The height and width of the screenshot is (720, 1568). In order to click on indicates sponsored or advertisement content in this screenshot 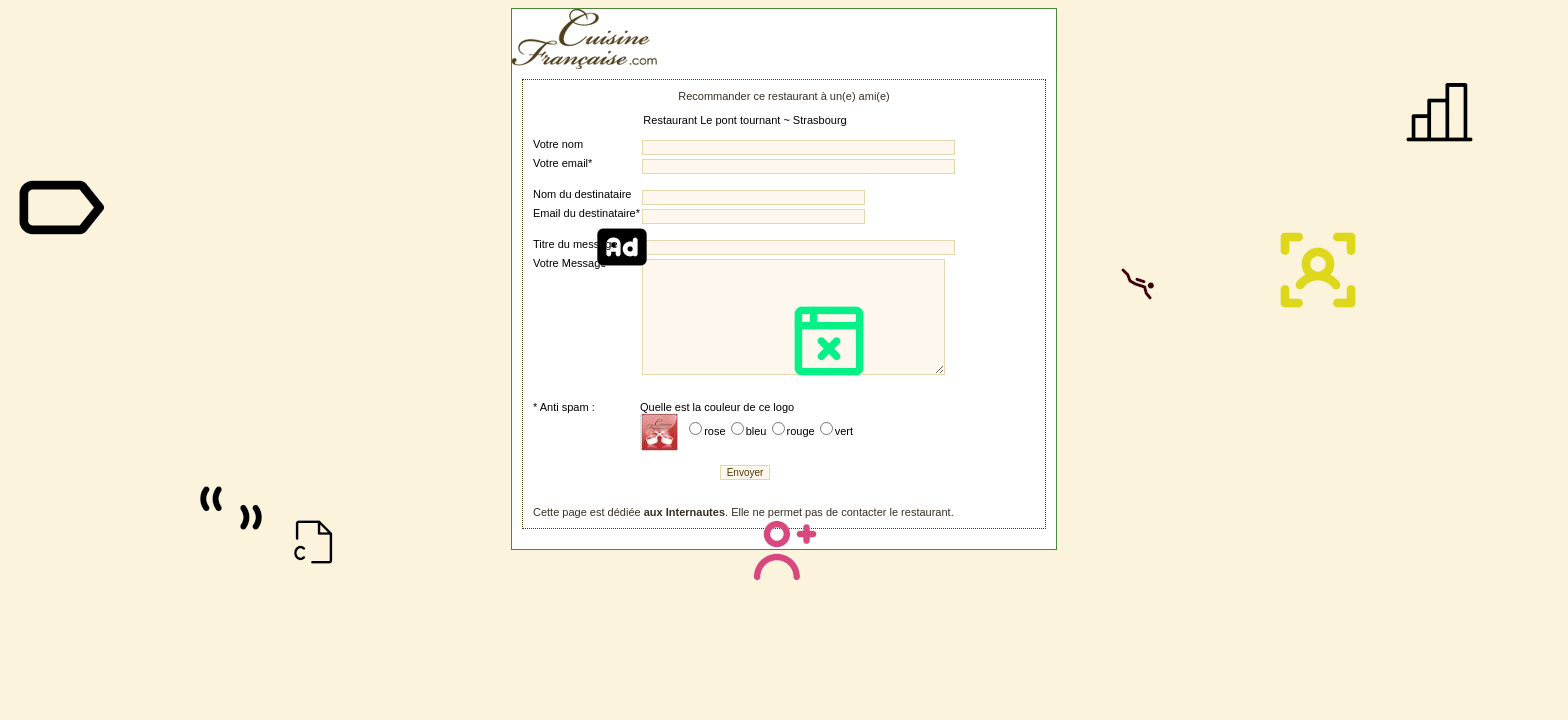, I will do `click(622, 247)`.